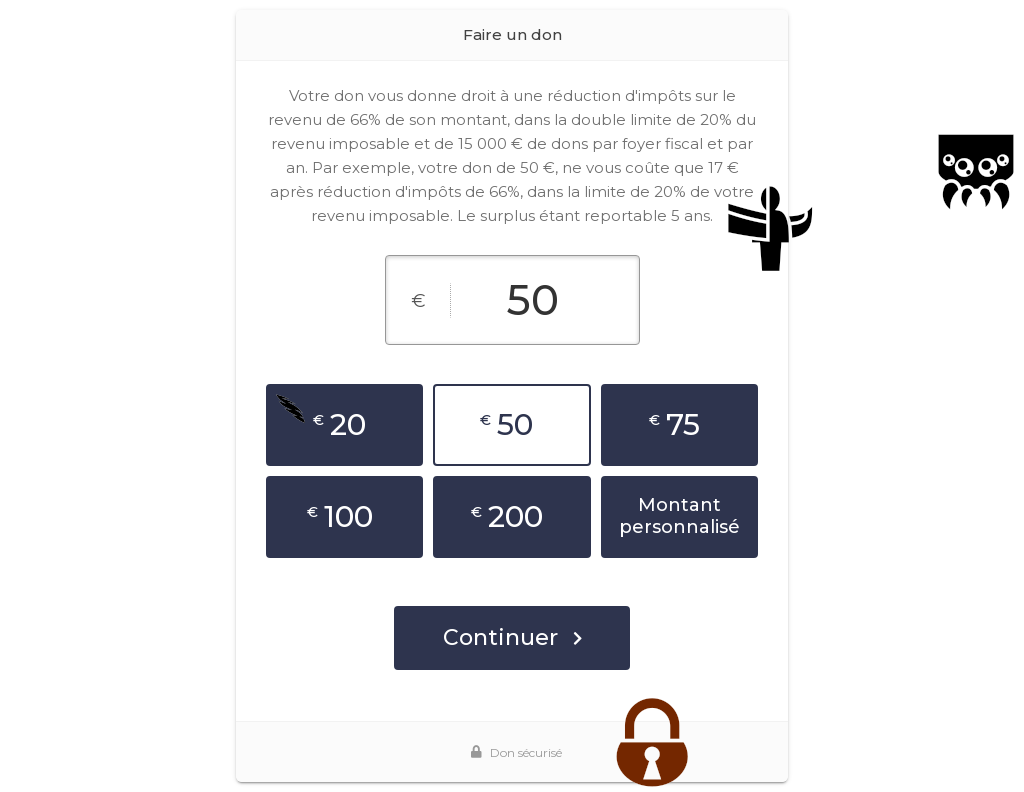 The height and width of the screenshot is (792, 1024). I want to click on indicates a critical hit or piercing damage in combat, so click(290, 408).